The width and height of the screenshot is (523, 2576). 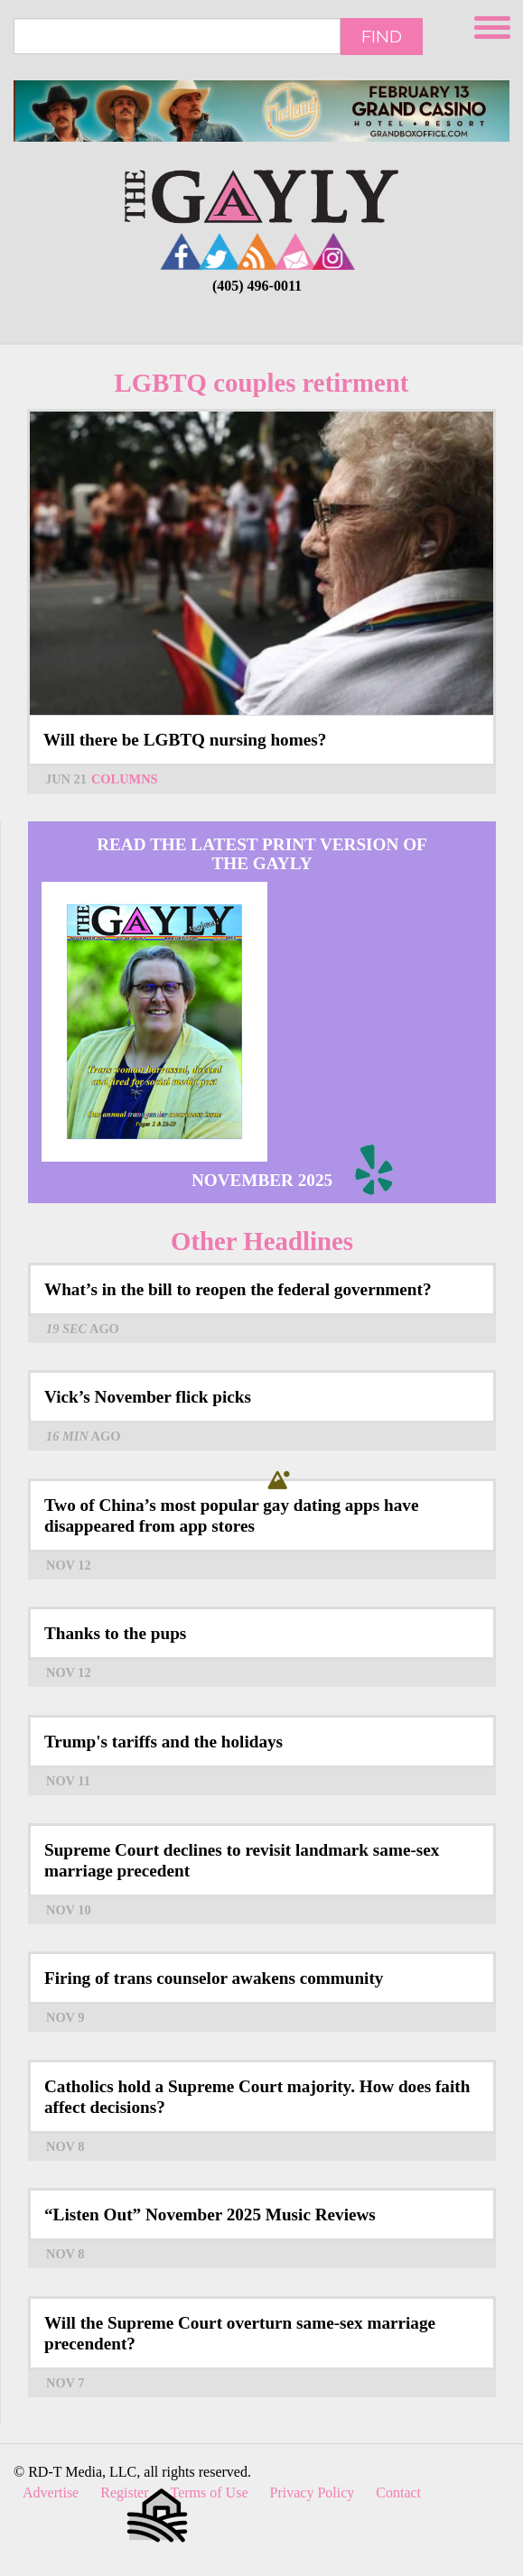 I want to click on access farm or agricultural settings, so click(x=157, y=2516).